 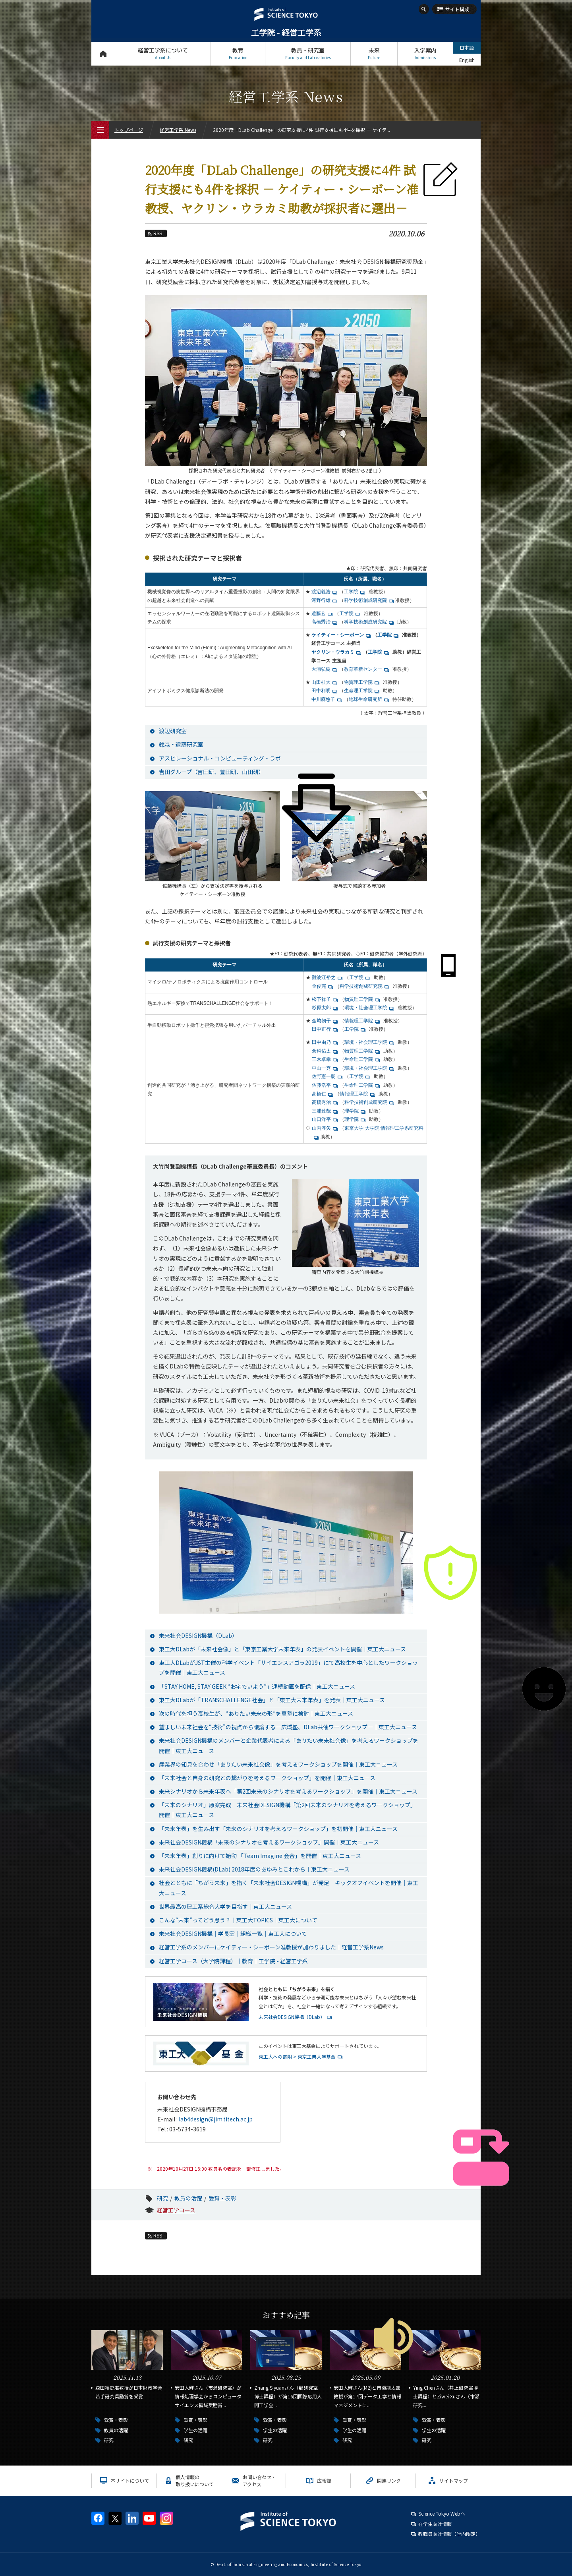 What do you see at coordinates (316, 805) in the screenshot?
I see `download file or content` at bounding box center [316, 805].